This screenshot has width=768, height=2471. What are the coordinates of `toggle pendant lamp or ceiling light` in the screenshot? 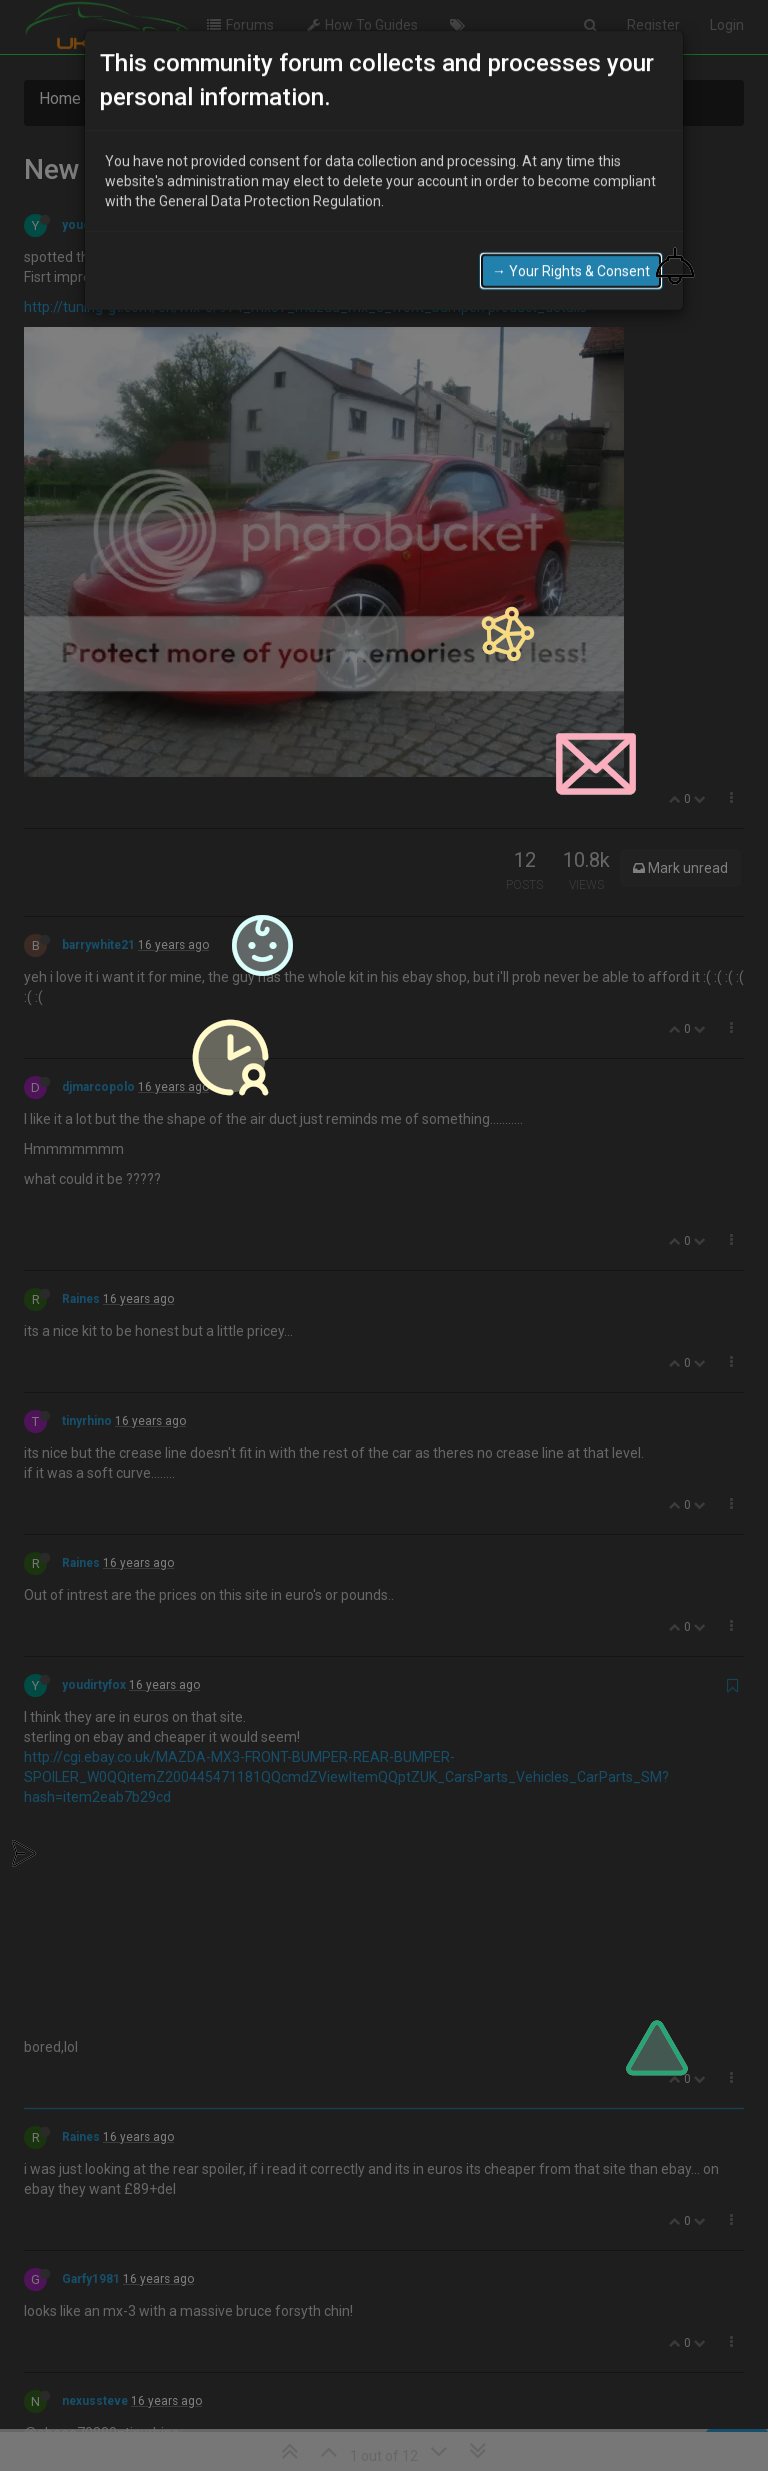 It's located at (675, 268).